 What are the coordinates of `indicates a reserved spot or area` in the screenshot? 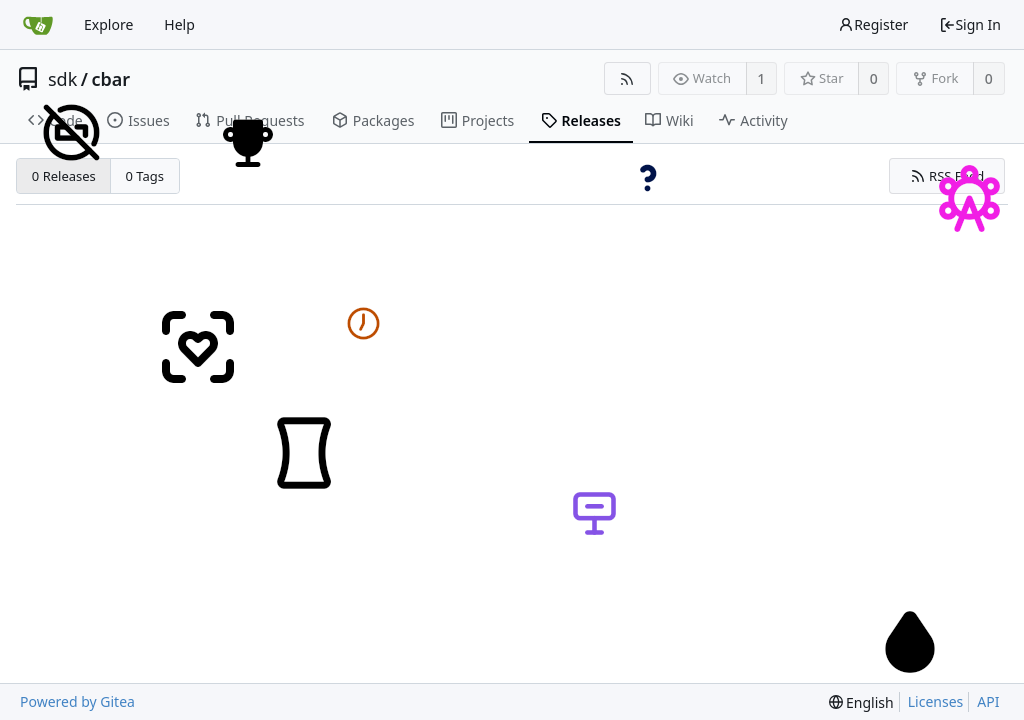 It's located at (594, 513).